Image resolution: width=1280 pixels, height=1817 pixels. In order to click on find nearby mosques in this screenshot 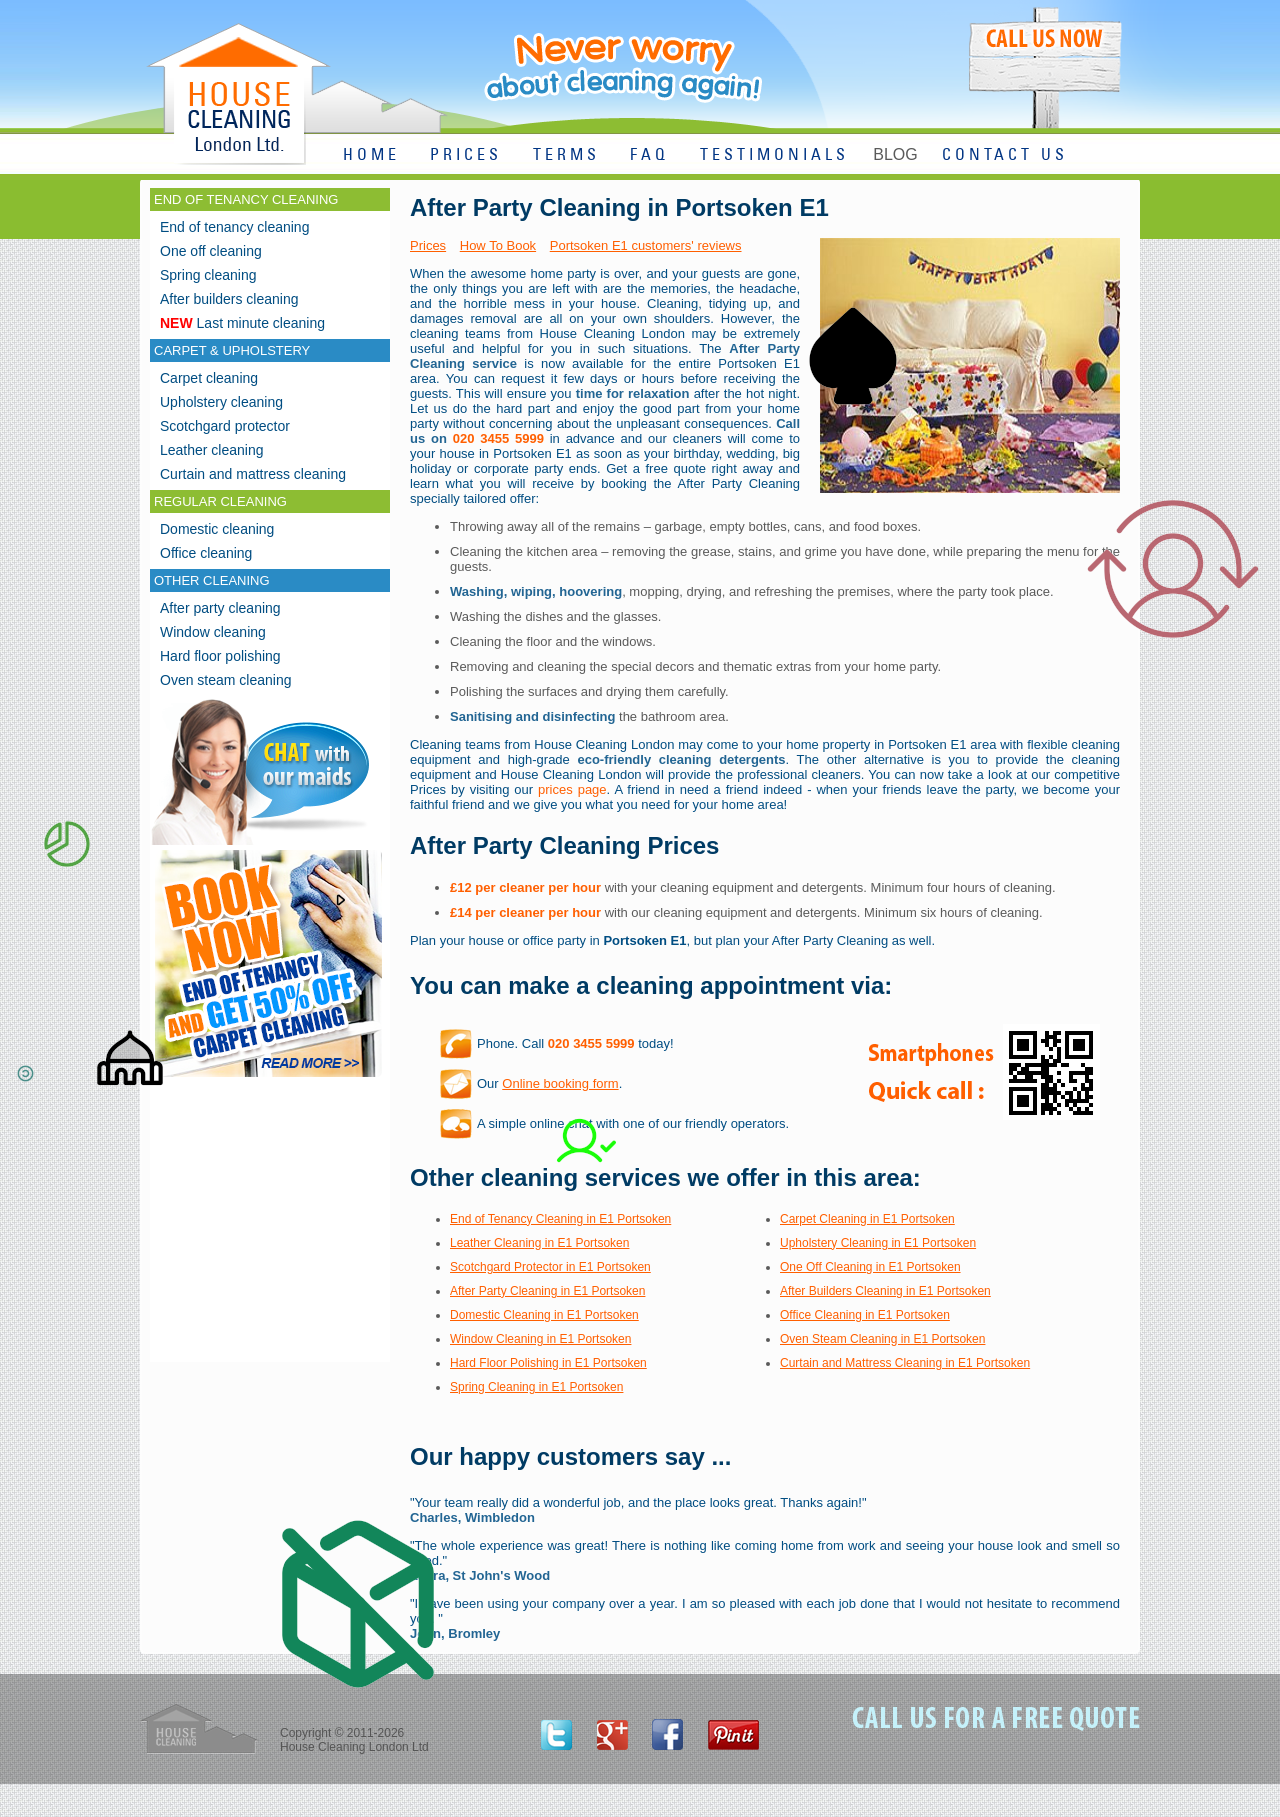, I will do `click(130, 1061)`.